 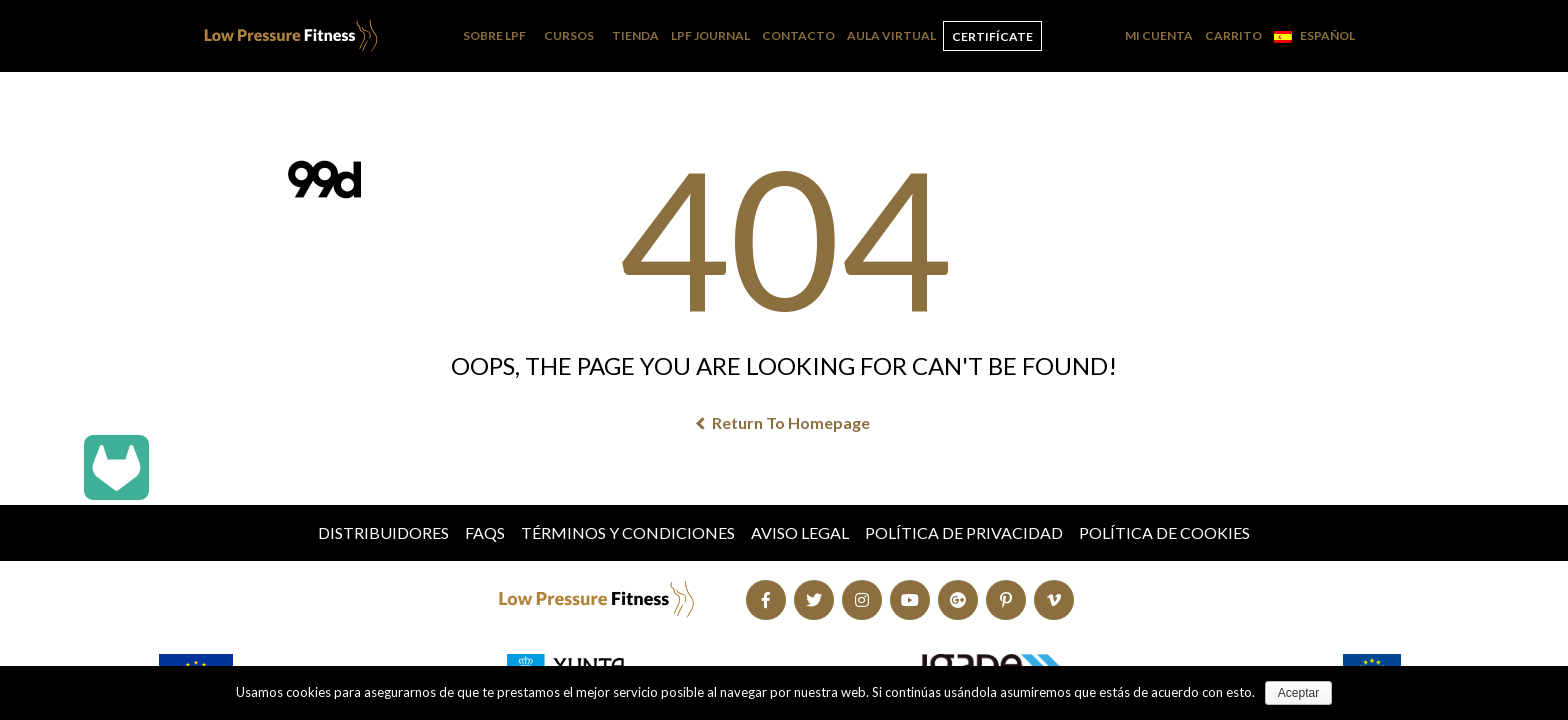 I want to click on 99designs logo - link to design marketplace platform, so click(x=324, y=179).